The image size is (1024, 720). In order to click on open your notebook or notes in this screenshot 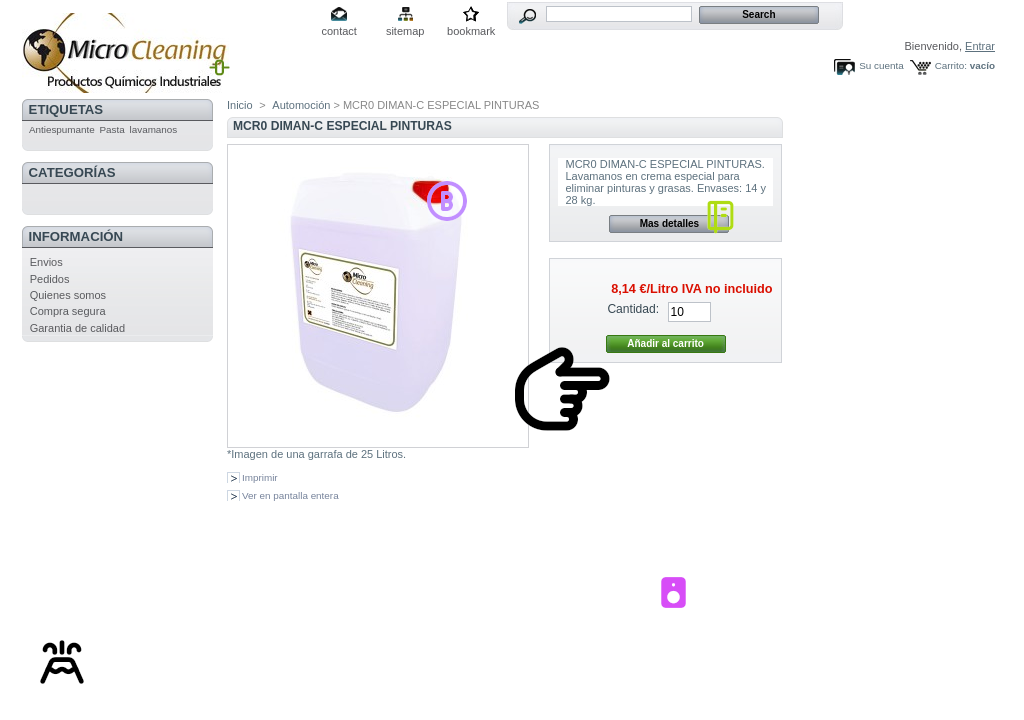, I will do `click(720, 215)`.